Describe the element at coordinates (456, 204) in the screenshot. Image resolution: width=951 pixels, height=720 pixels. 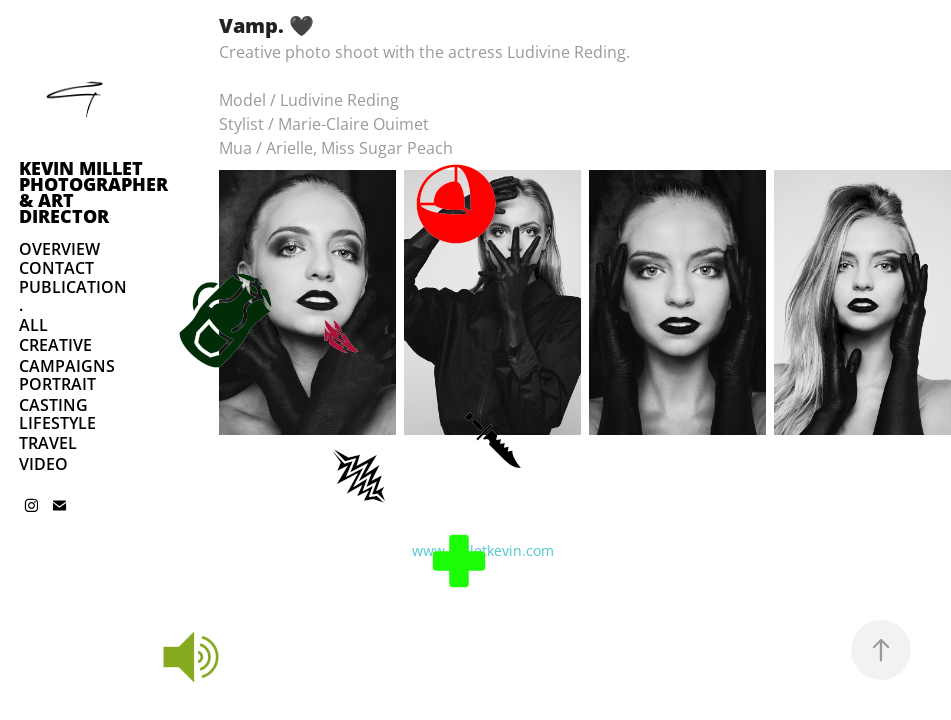
I see `view planetary or geological core details` at that location.